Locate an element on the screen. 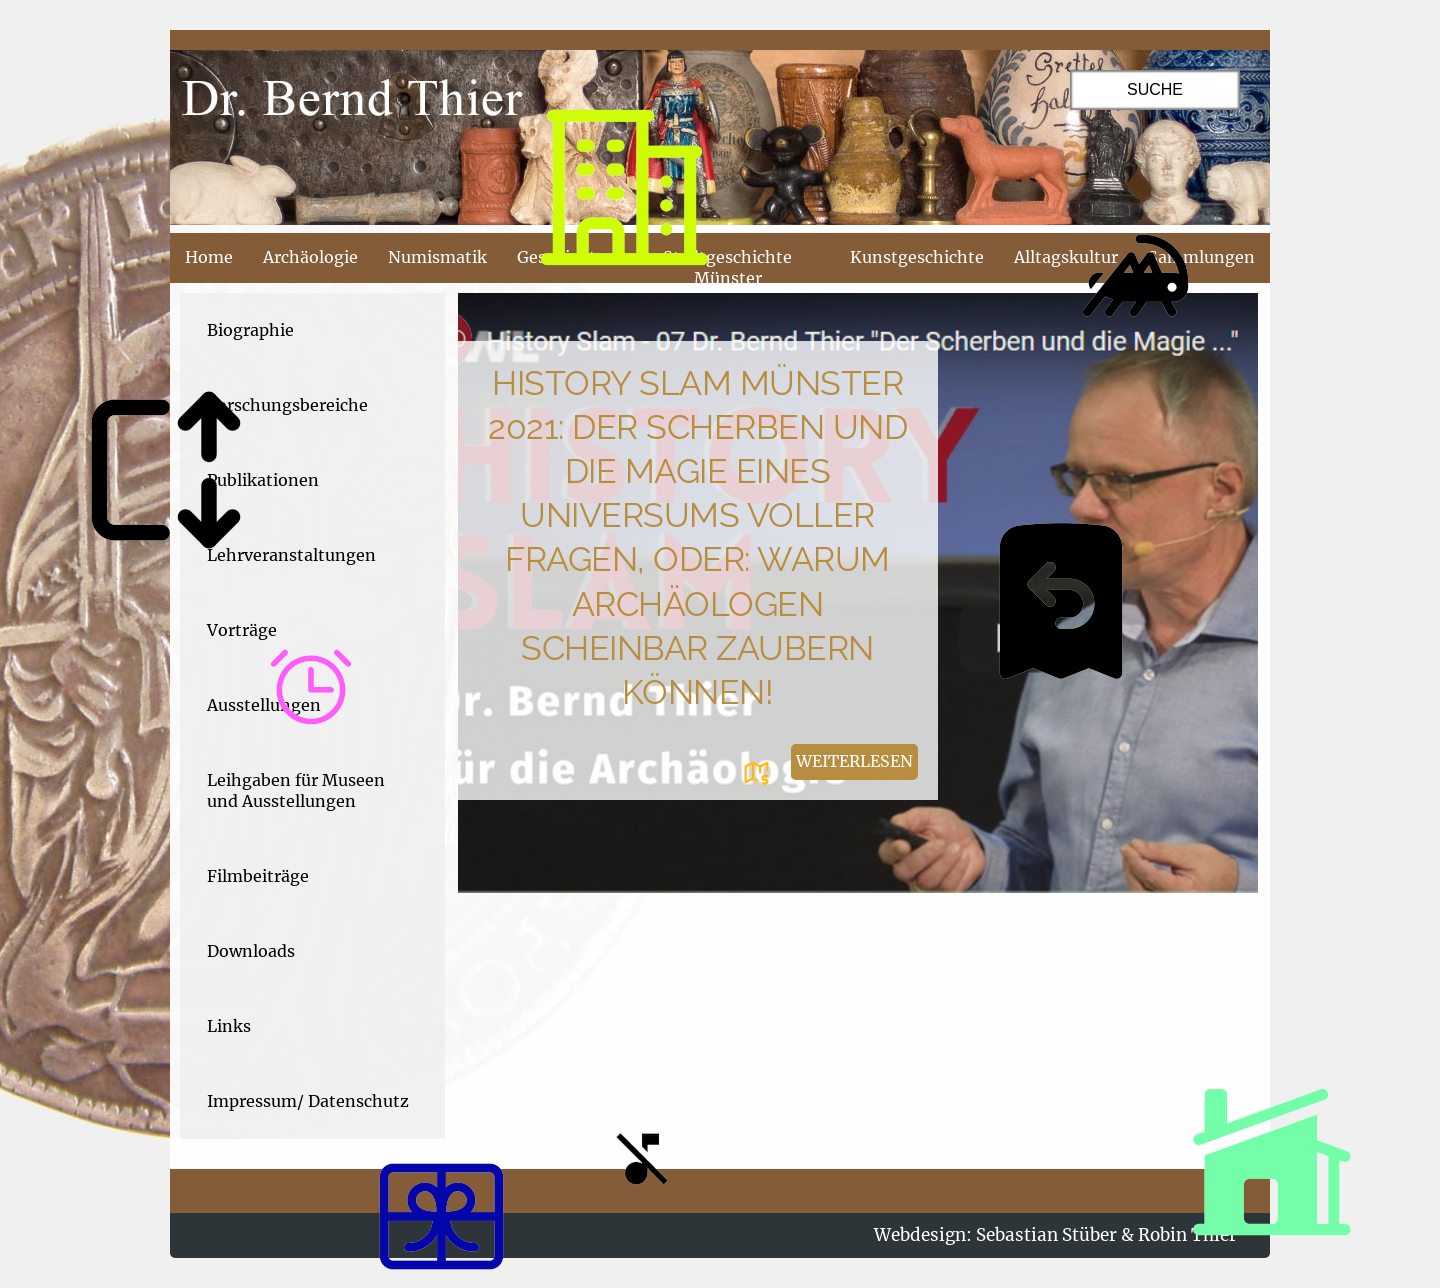 The height and width of the screenshot is (1288, 1440). view or send a gift is located at coordinates (441, 1216).